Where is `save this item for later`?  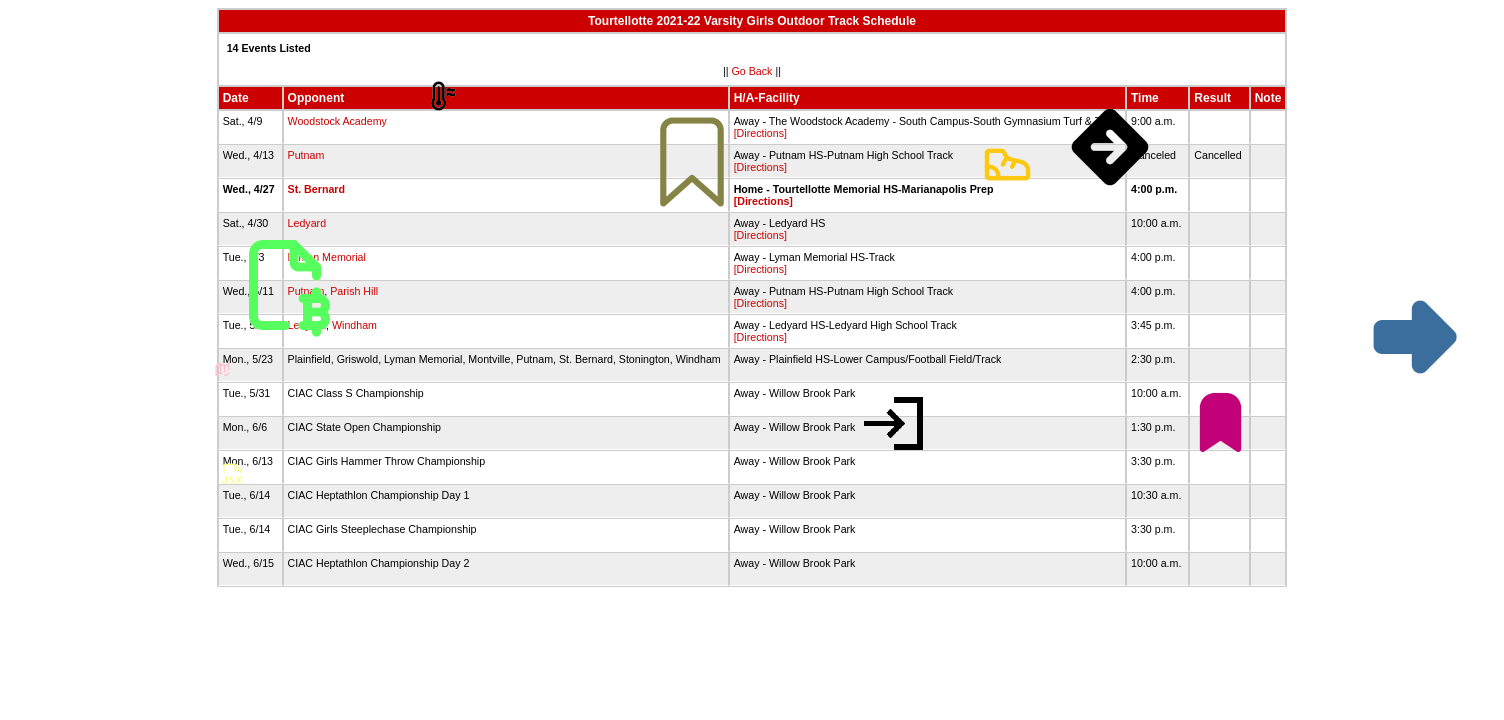
save this item for later is located at coordinates (692, 162).